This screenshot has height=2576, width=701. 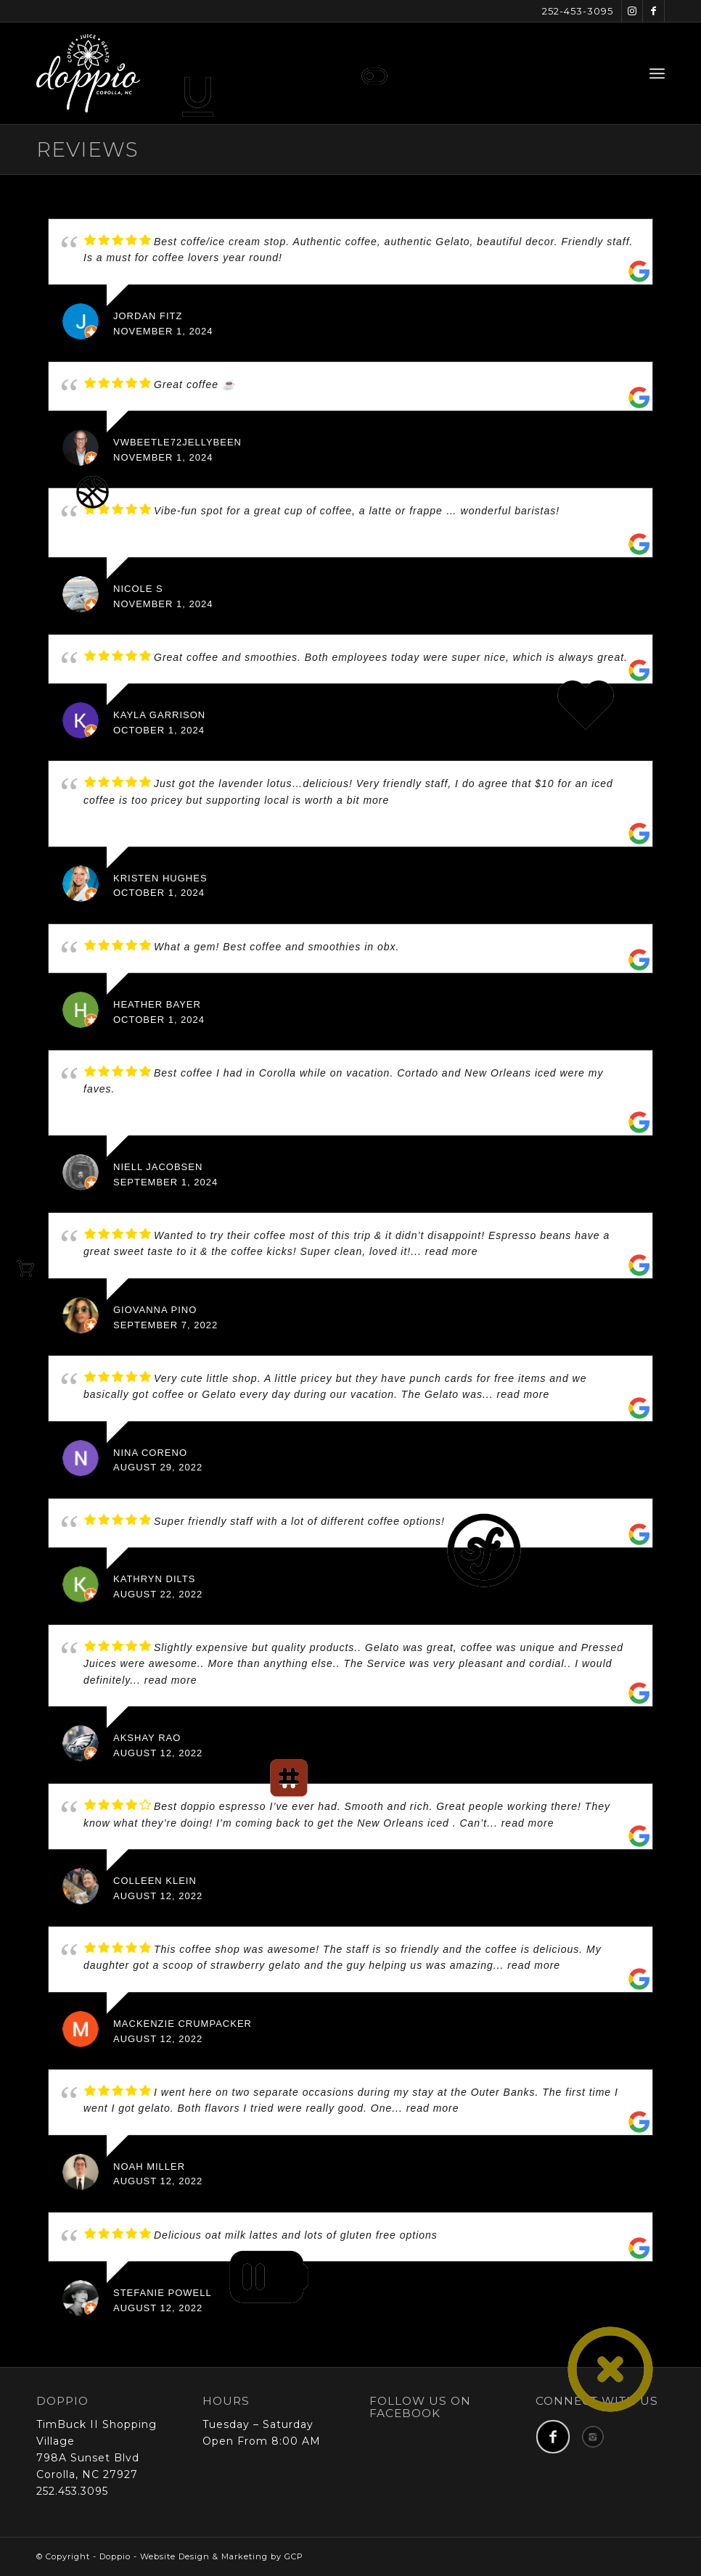 What do you see at coordinates (484, 1550) in the screenshot?
I see `symfony framework logo` at bounding box center [484, 1550].